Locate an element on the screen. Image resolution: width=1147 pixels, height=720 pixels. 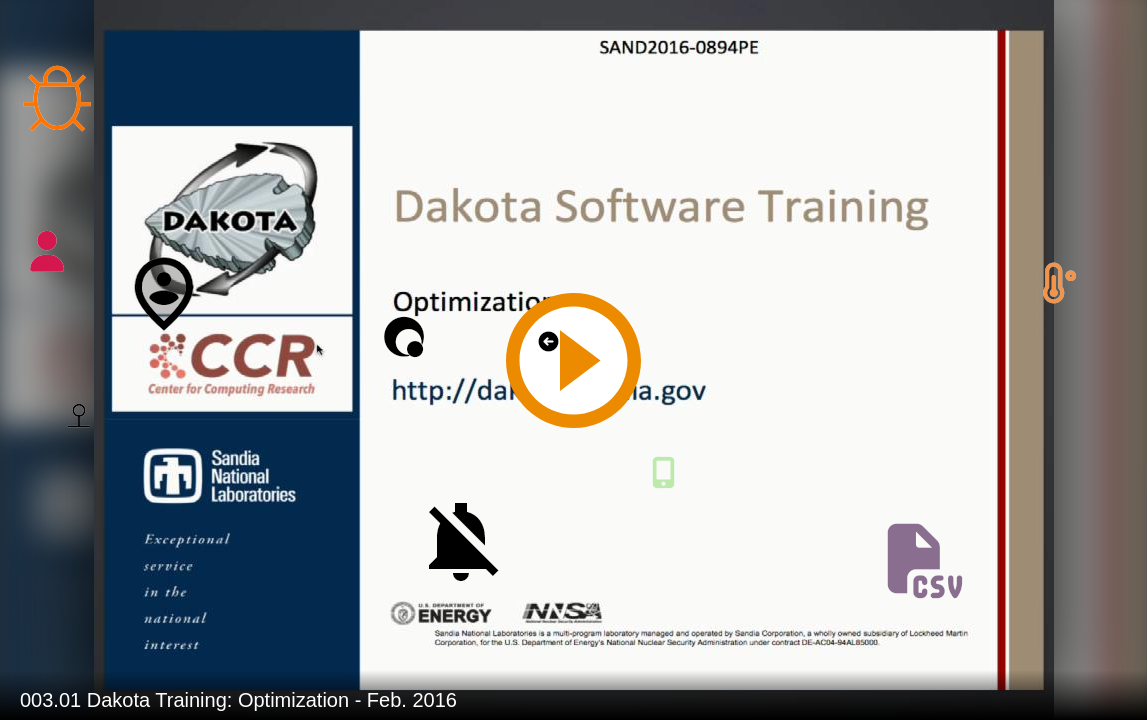
mark a location on the map is located at coordinates (79, 416).